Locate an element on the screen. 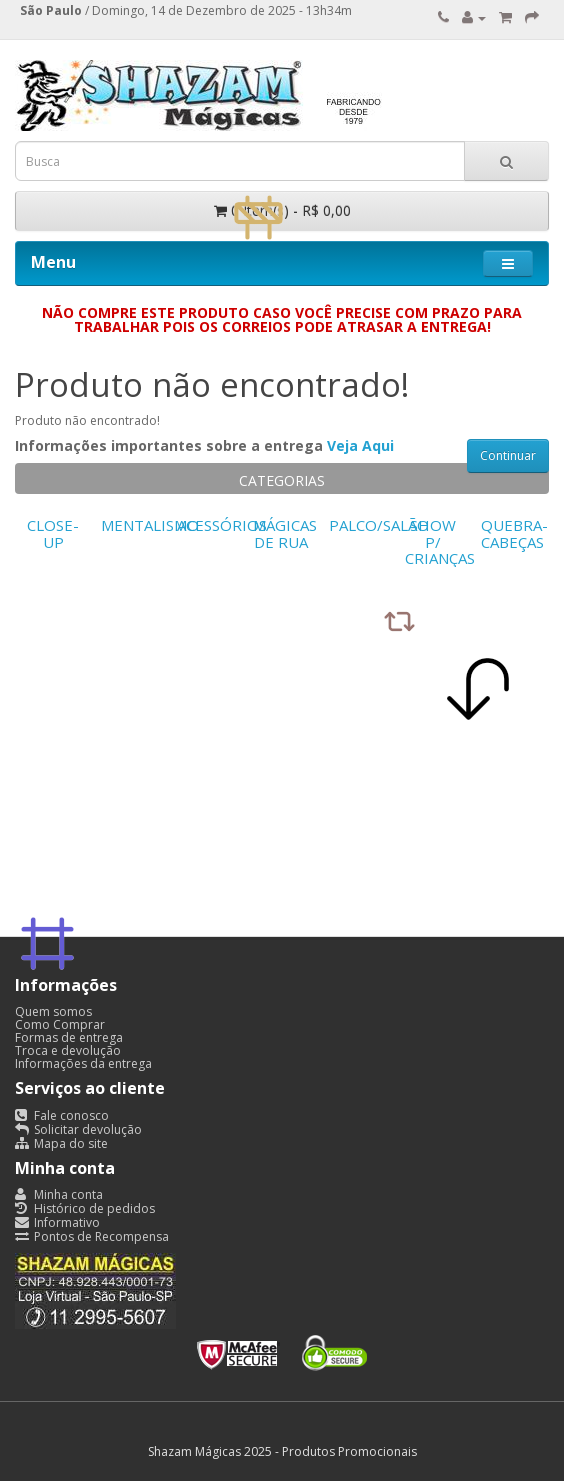 This screenshot has width=564, height=1481. indicates a page or feature under construction is located at coordinates (258, 217).